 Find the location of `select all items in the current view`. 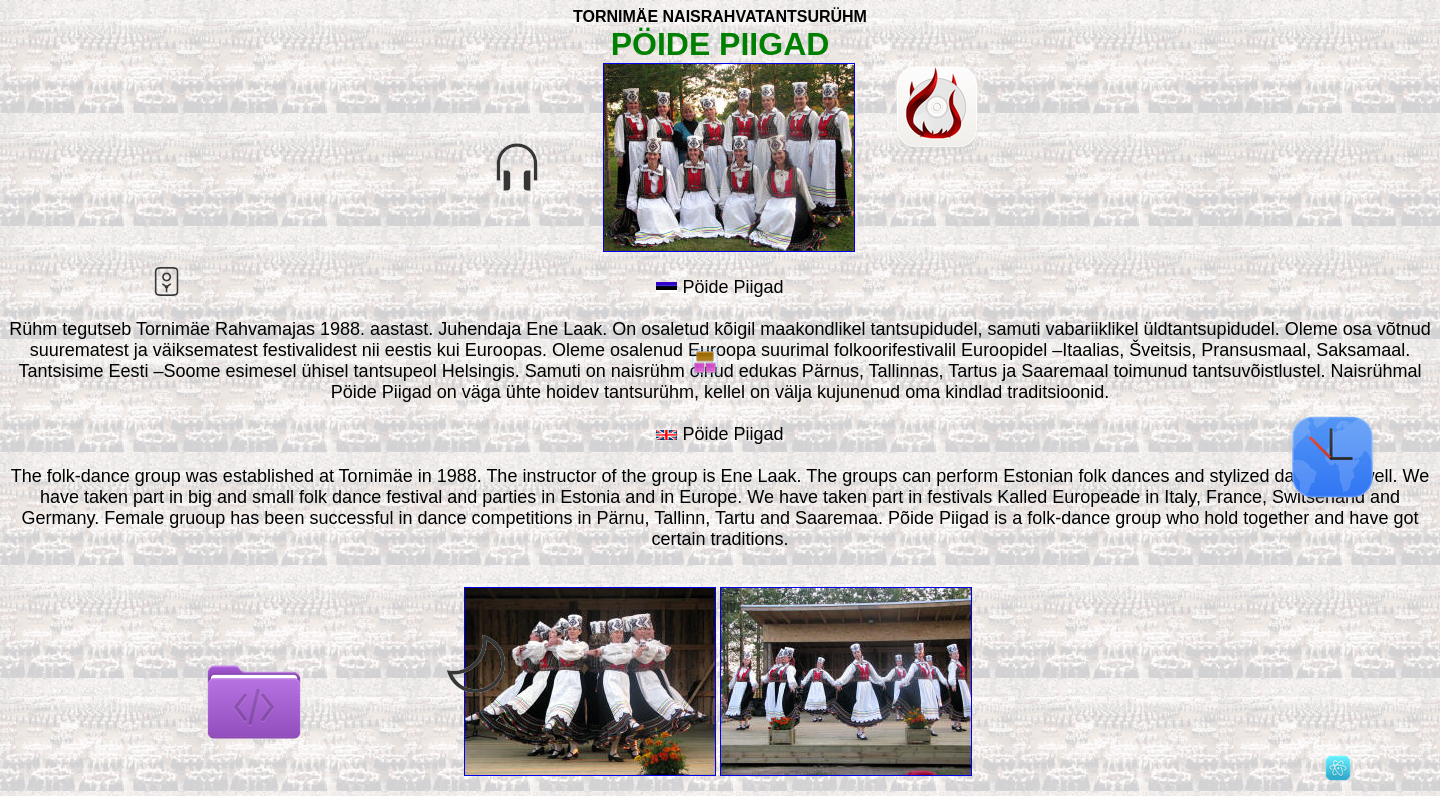

select all items in the current view is located at coordinates (705, 362).